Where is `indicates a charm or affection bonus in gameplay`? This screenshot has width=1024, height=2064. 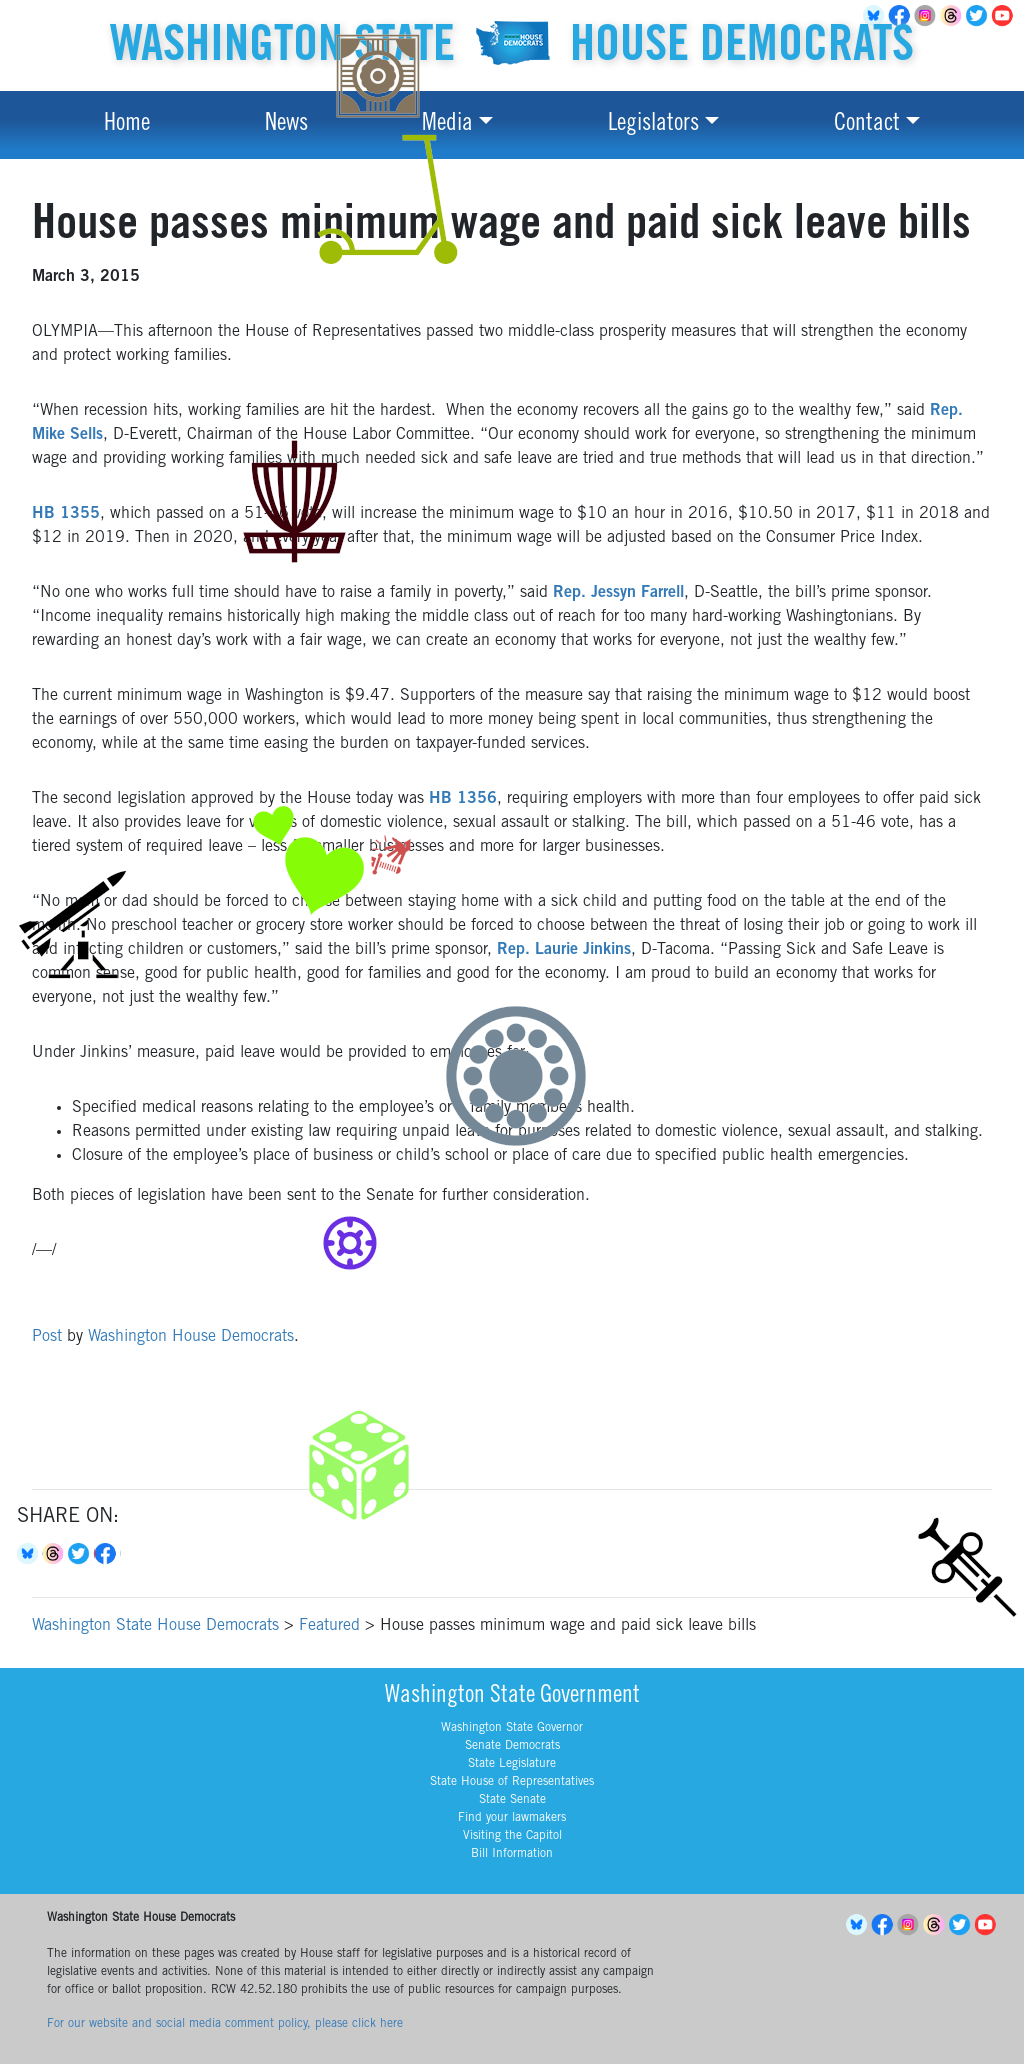 indicates a charm or affection bonus in gameplay is located at coordinates (309, 861).